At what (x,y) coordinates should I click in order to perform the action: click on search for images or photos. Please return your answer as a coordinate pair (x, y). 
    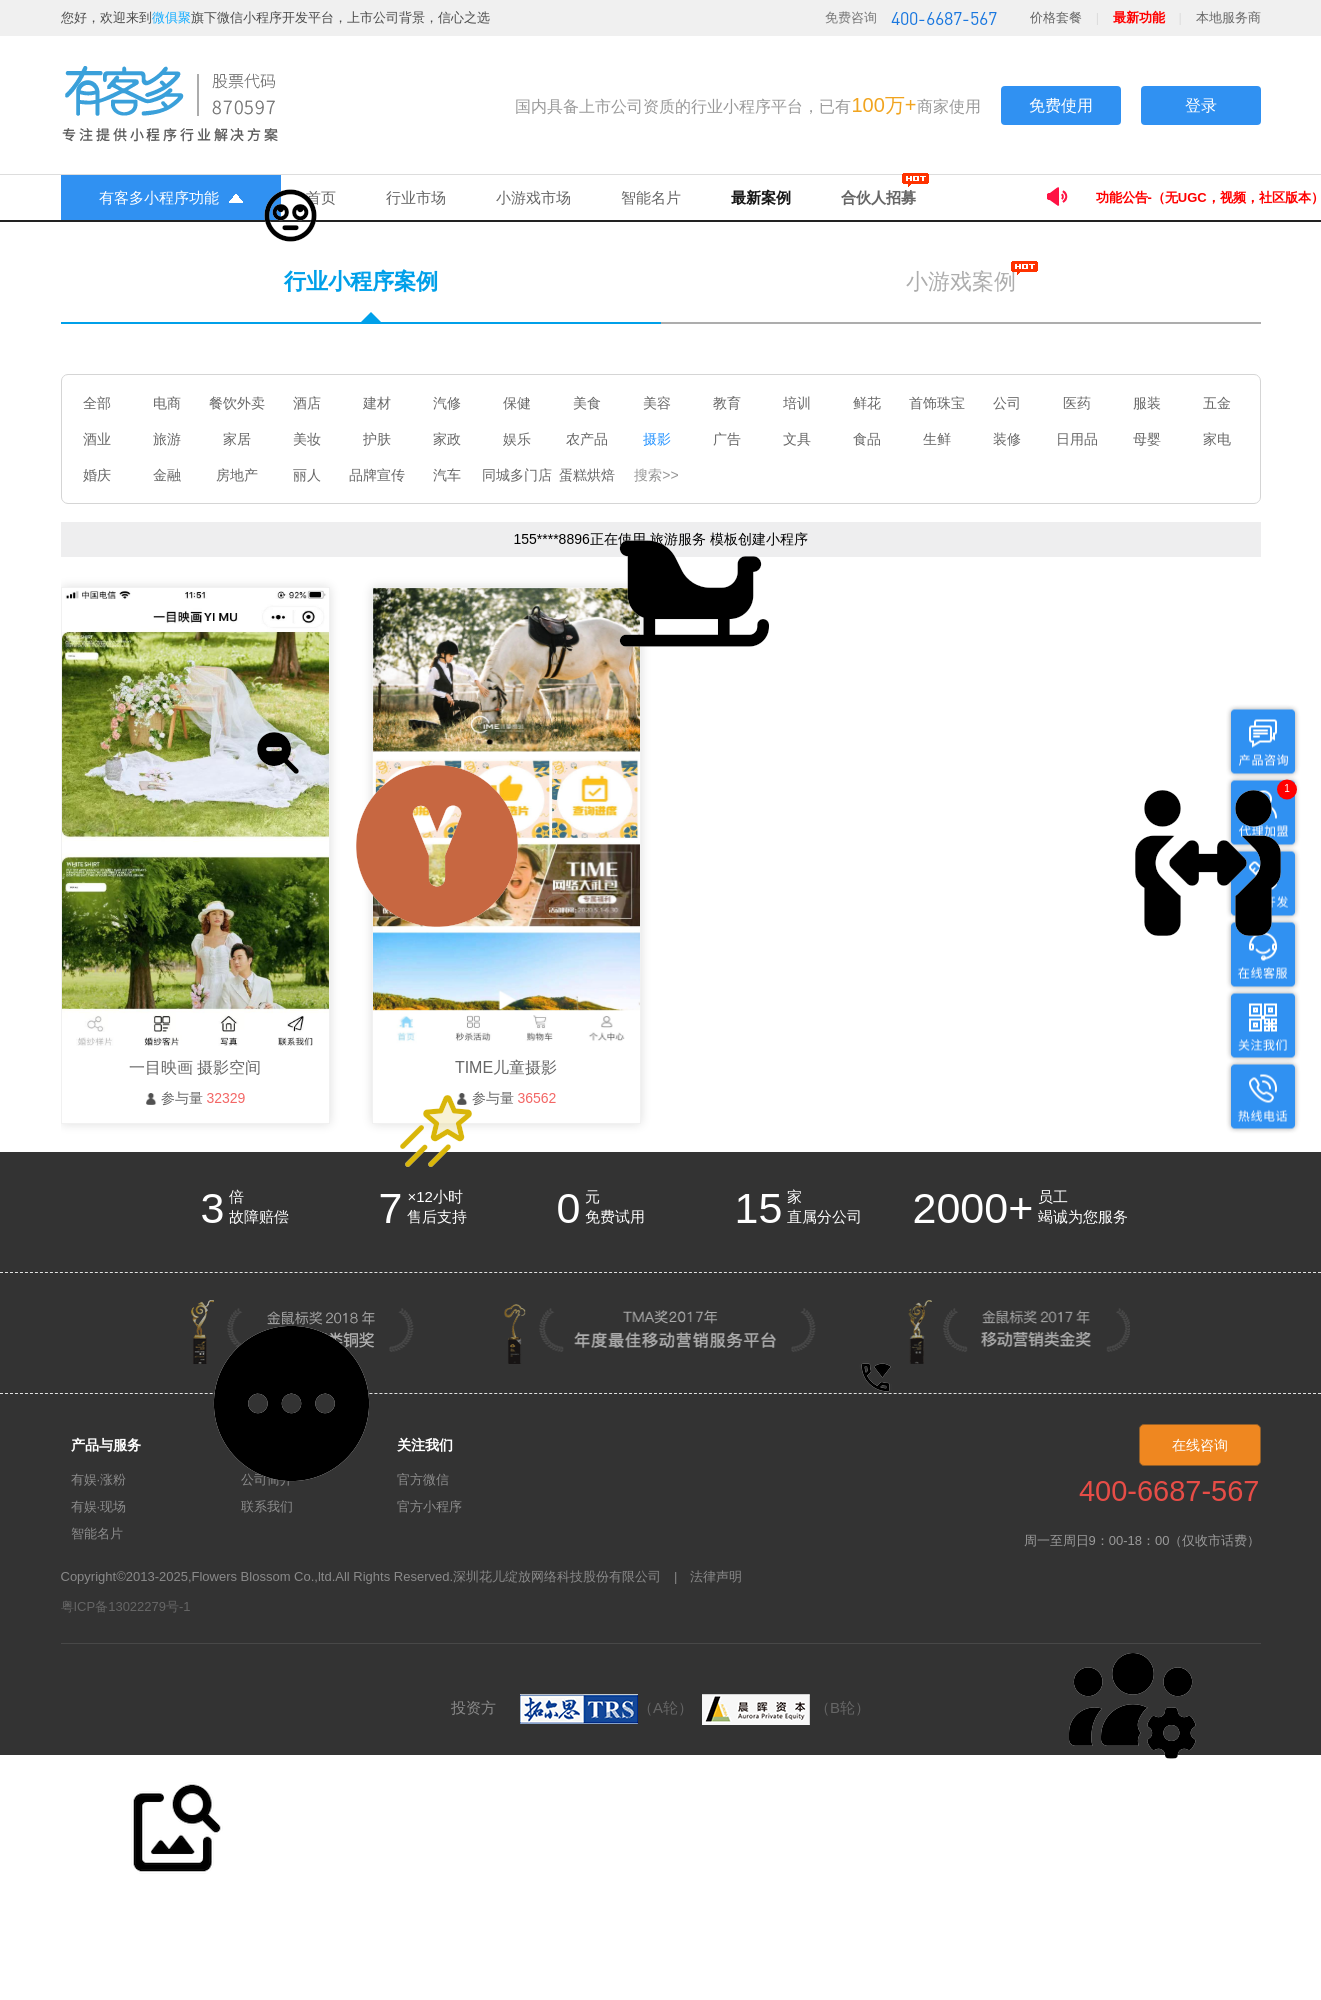
    Looking at the image, I should click on (177, 1828).